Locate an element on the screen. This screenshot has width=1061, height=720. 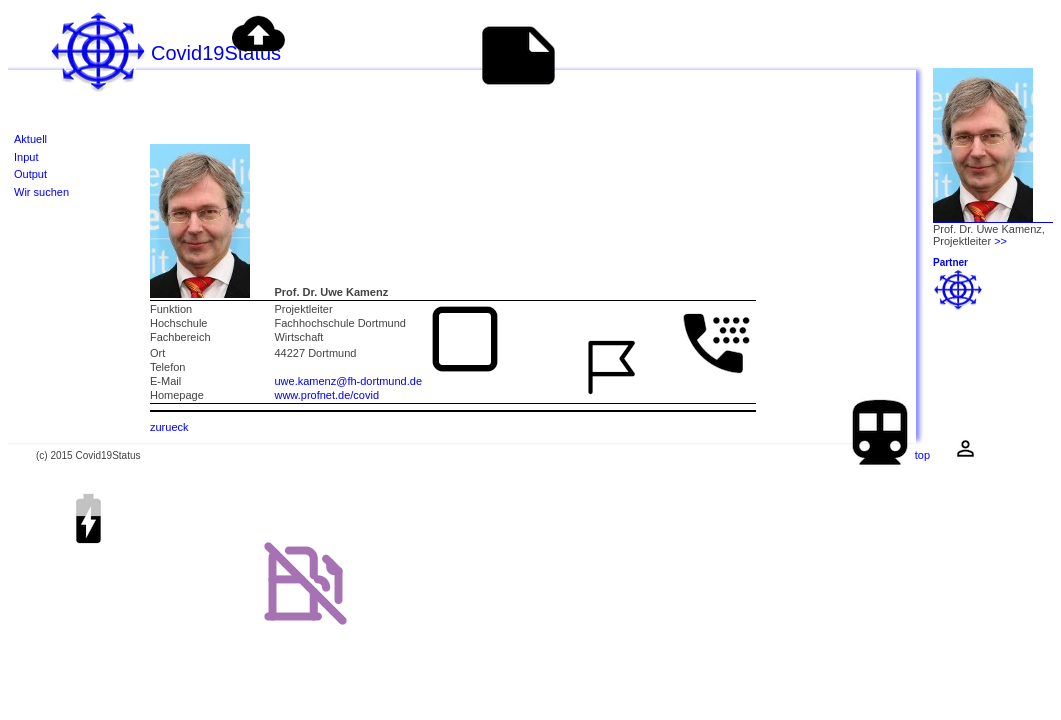
get subway or metro directions is located at coordinates (880, 434).